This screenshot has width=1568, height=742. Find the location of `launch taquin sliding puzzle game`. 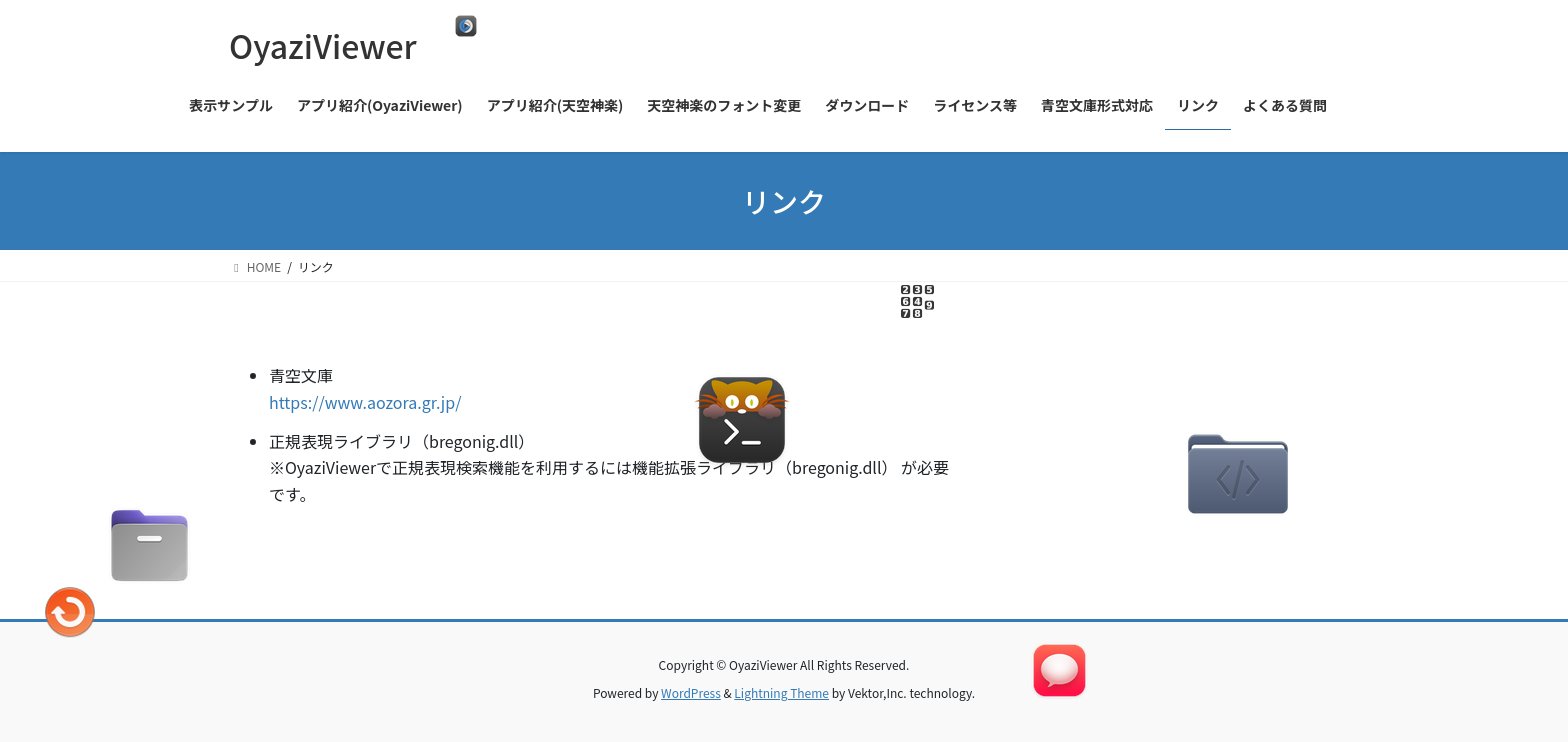

launch taquin sliding puzzle game is located at coordinates (917, 301).